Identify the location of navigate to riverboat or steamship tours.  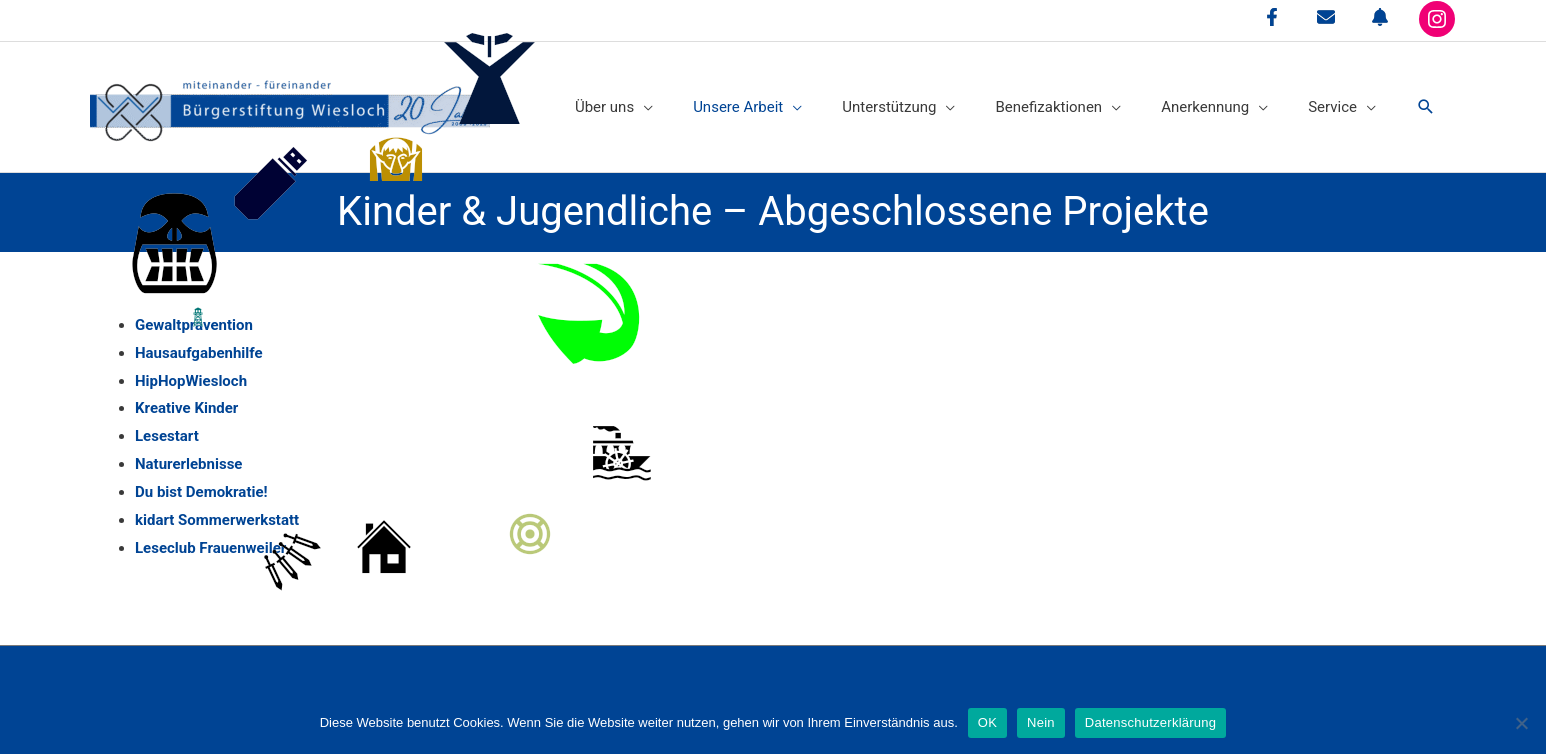
(622, 455).